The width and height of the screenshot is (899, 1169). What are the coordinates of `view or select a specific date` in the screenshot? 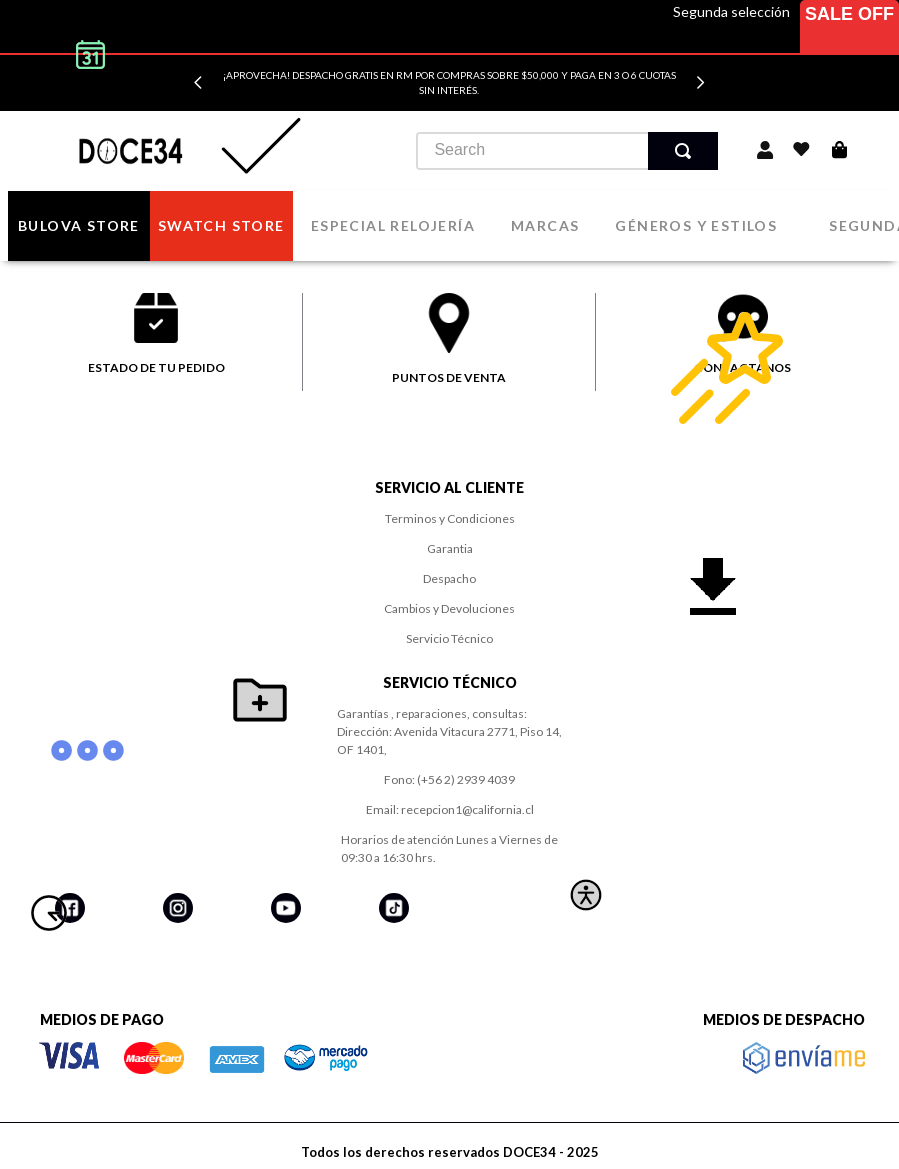 It's located at (90, 54).